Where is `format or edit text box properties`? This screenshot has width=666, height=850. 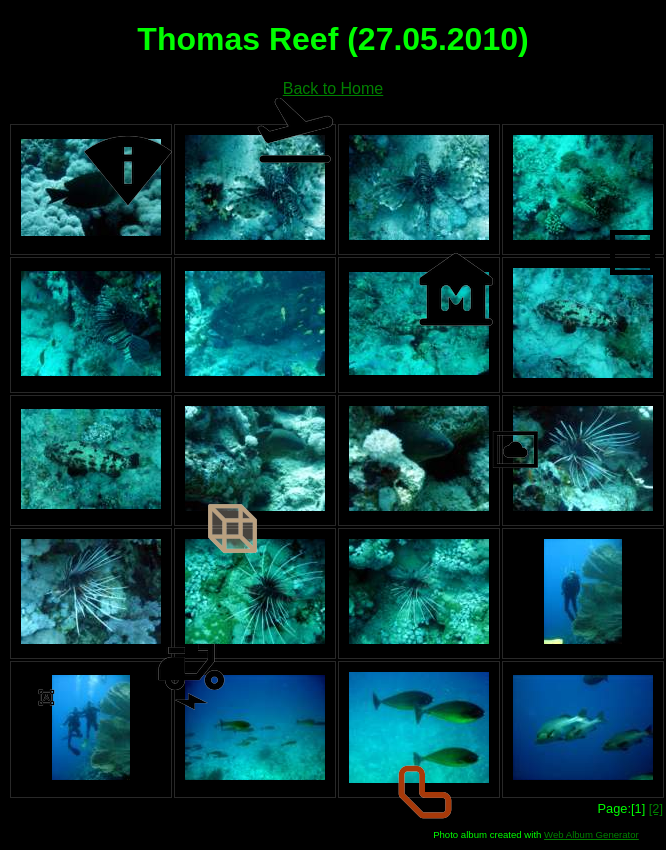 format or edit text box properties is located at coordinates (46, 697).